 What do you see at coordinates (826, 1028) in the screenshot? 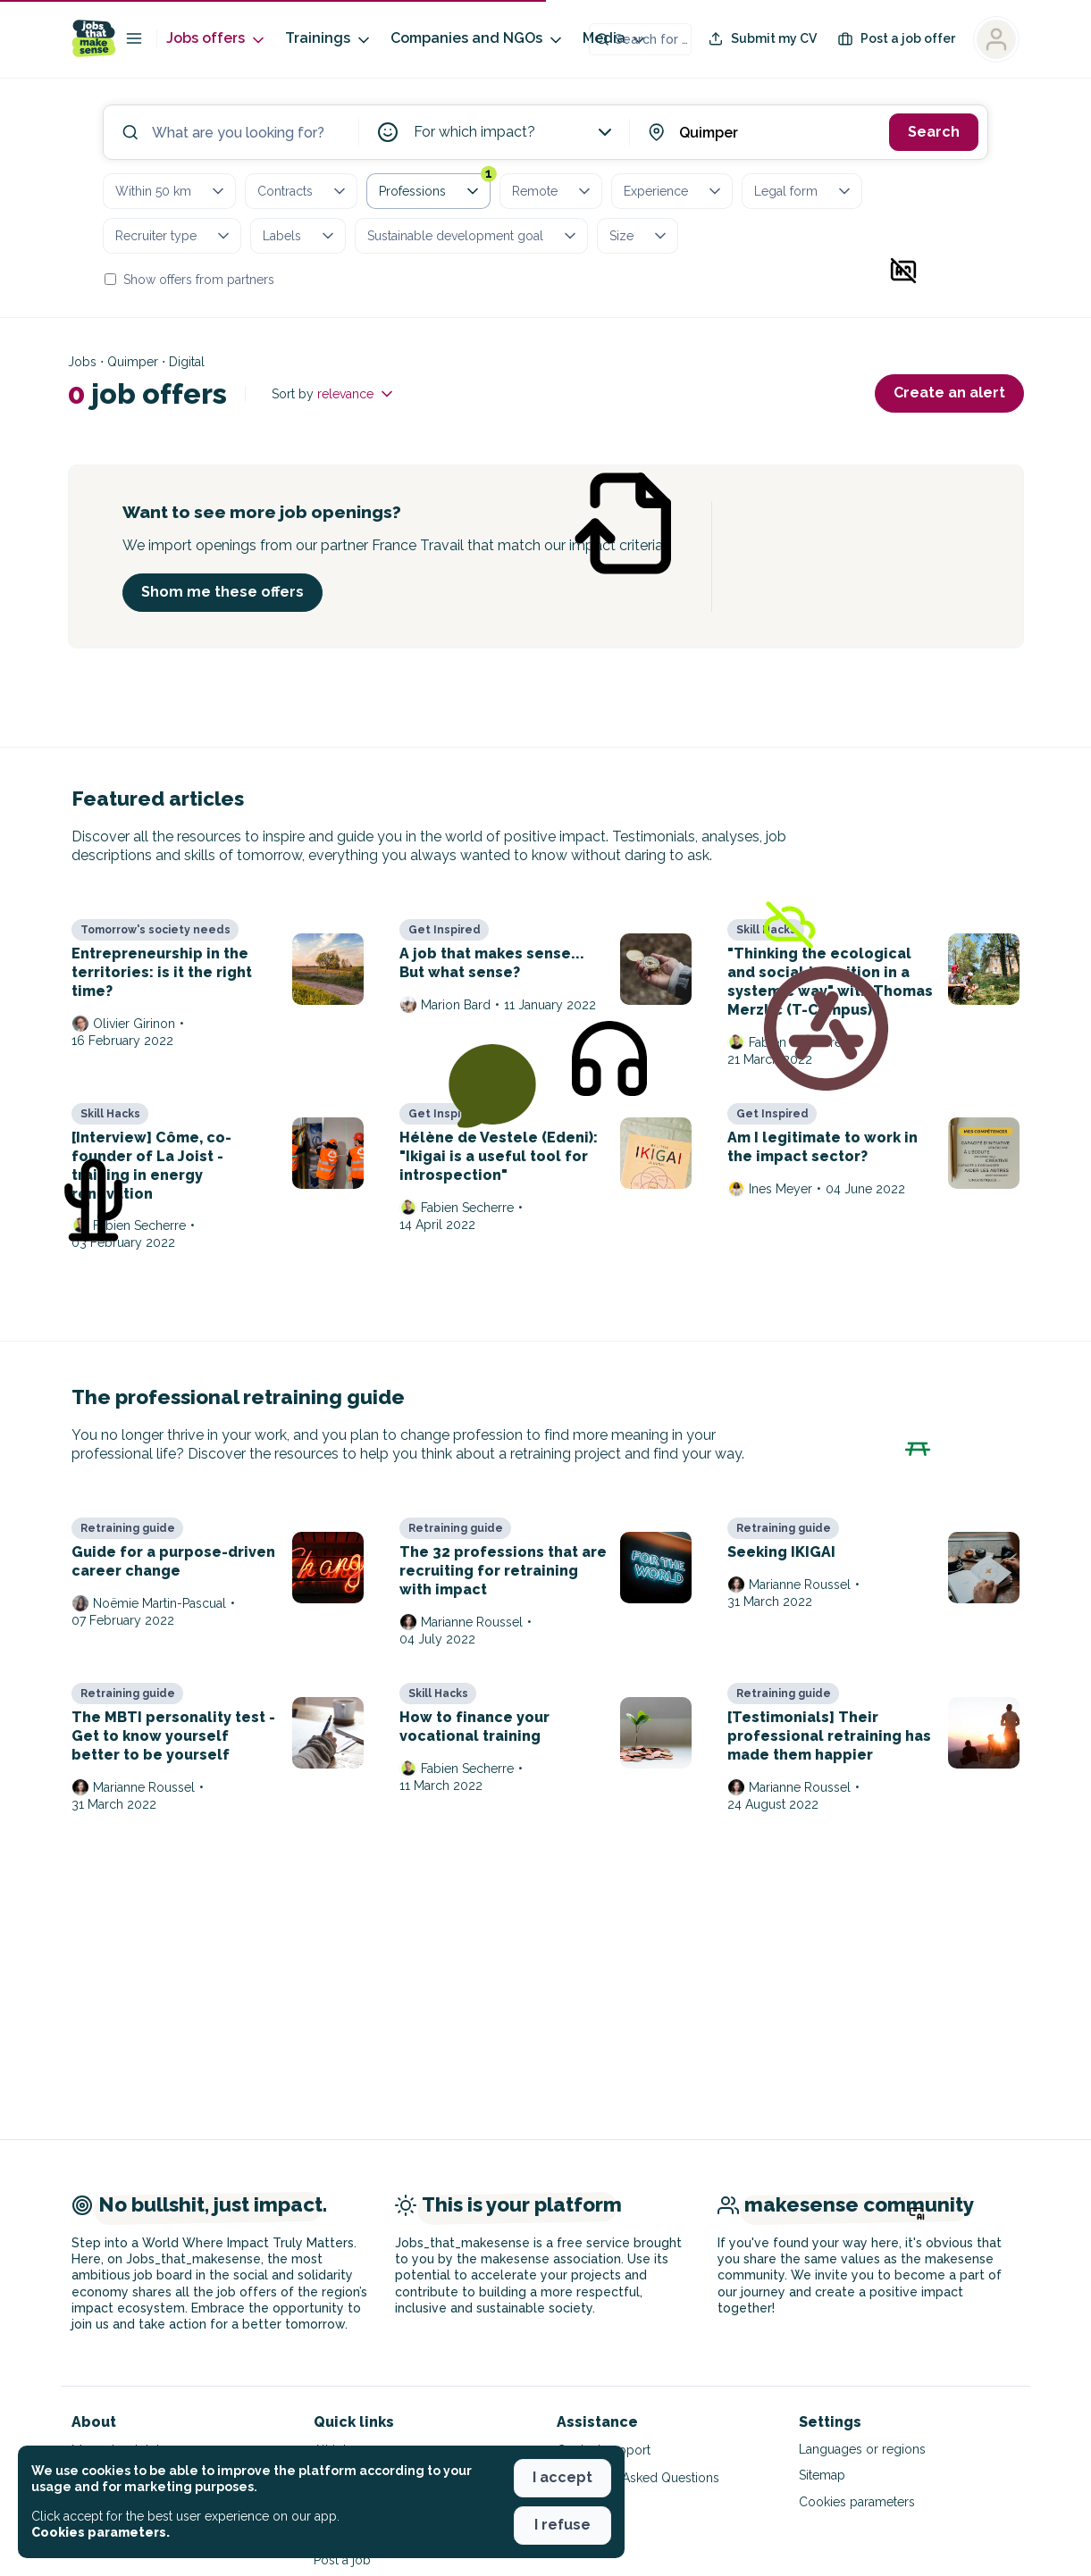
I see `download apps from the app store` at bounding box center [826, 1028].